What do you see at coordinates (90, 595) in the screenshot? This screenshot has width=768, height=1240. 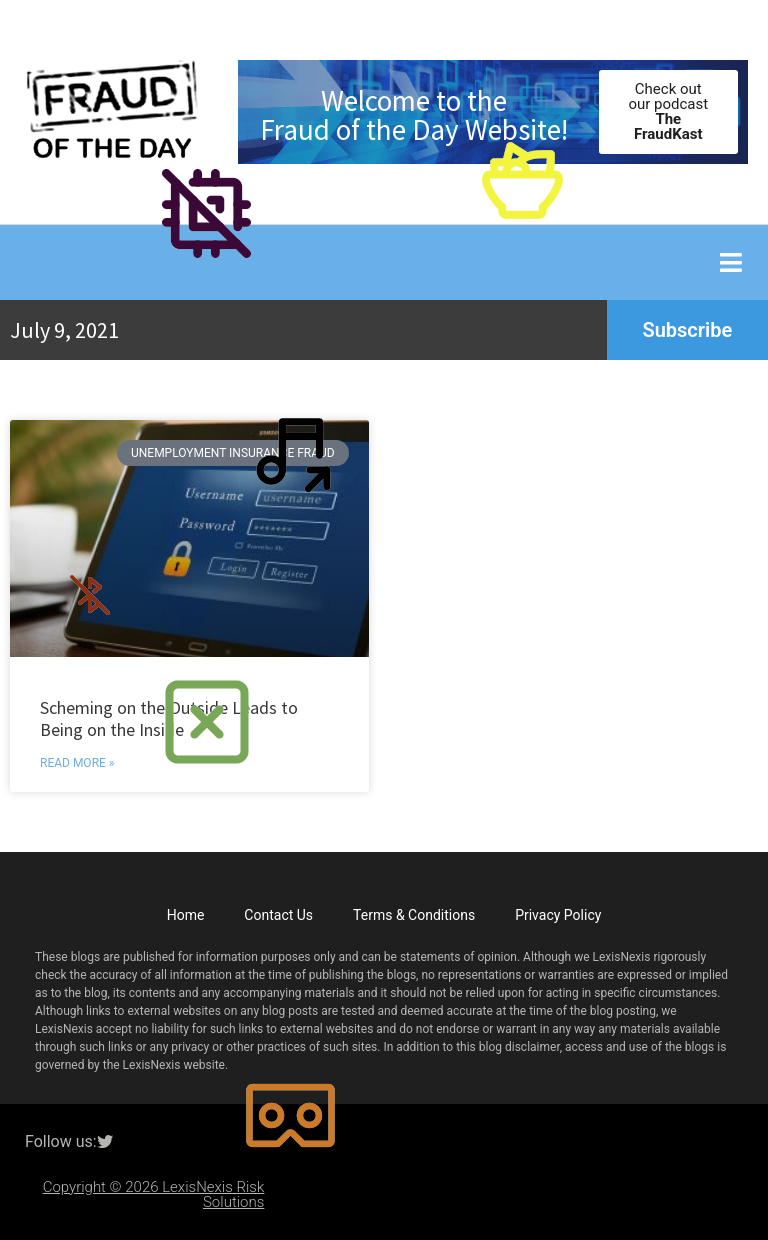 I see `bluetooth is currently disabled` at bounding box center [90, 595].